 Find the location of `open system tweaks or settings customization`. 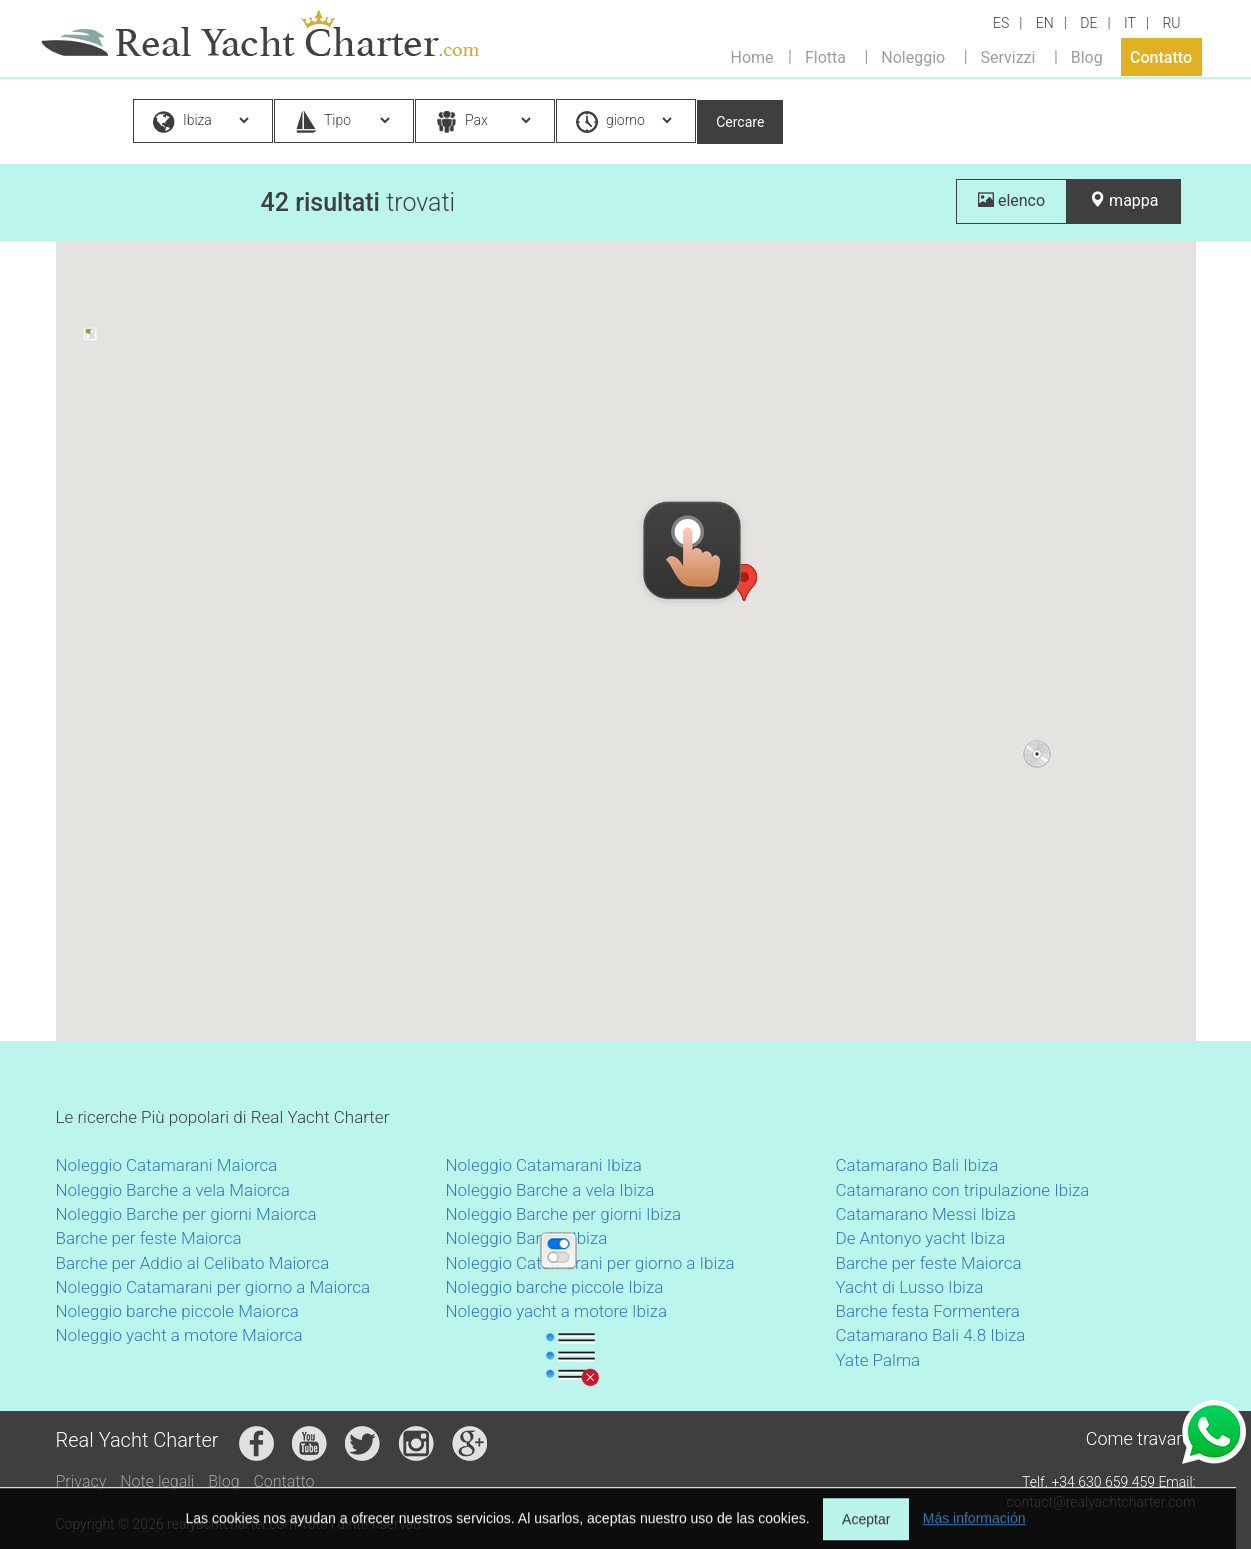

open system tweaks or settings customization is located at coordinates (90, 334).